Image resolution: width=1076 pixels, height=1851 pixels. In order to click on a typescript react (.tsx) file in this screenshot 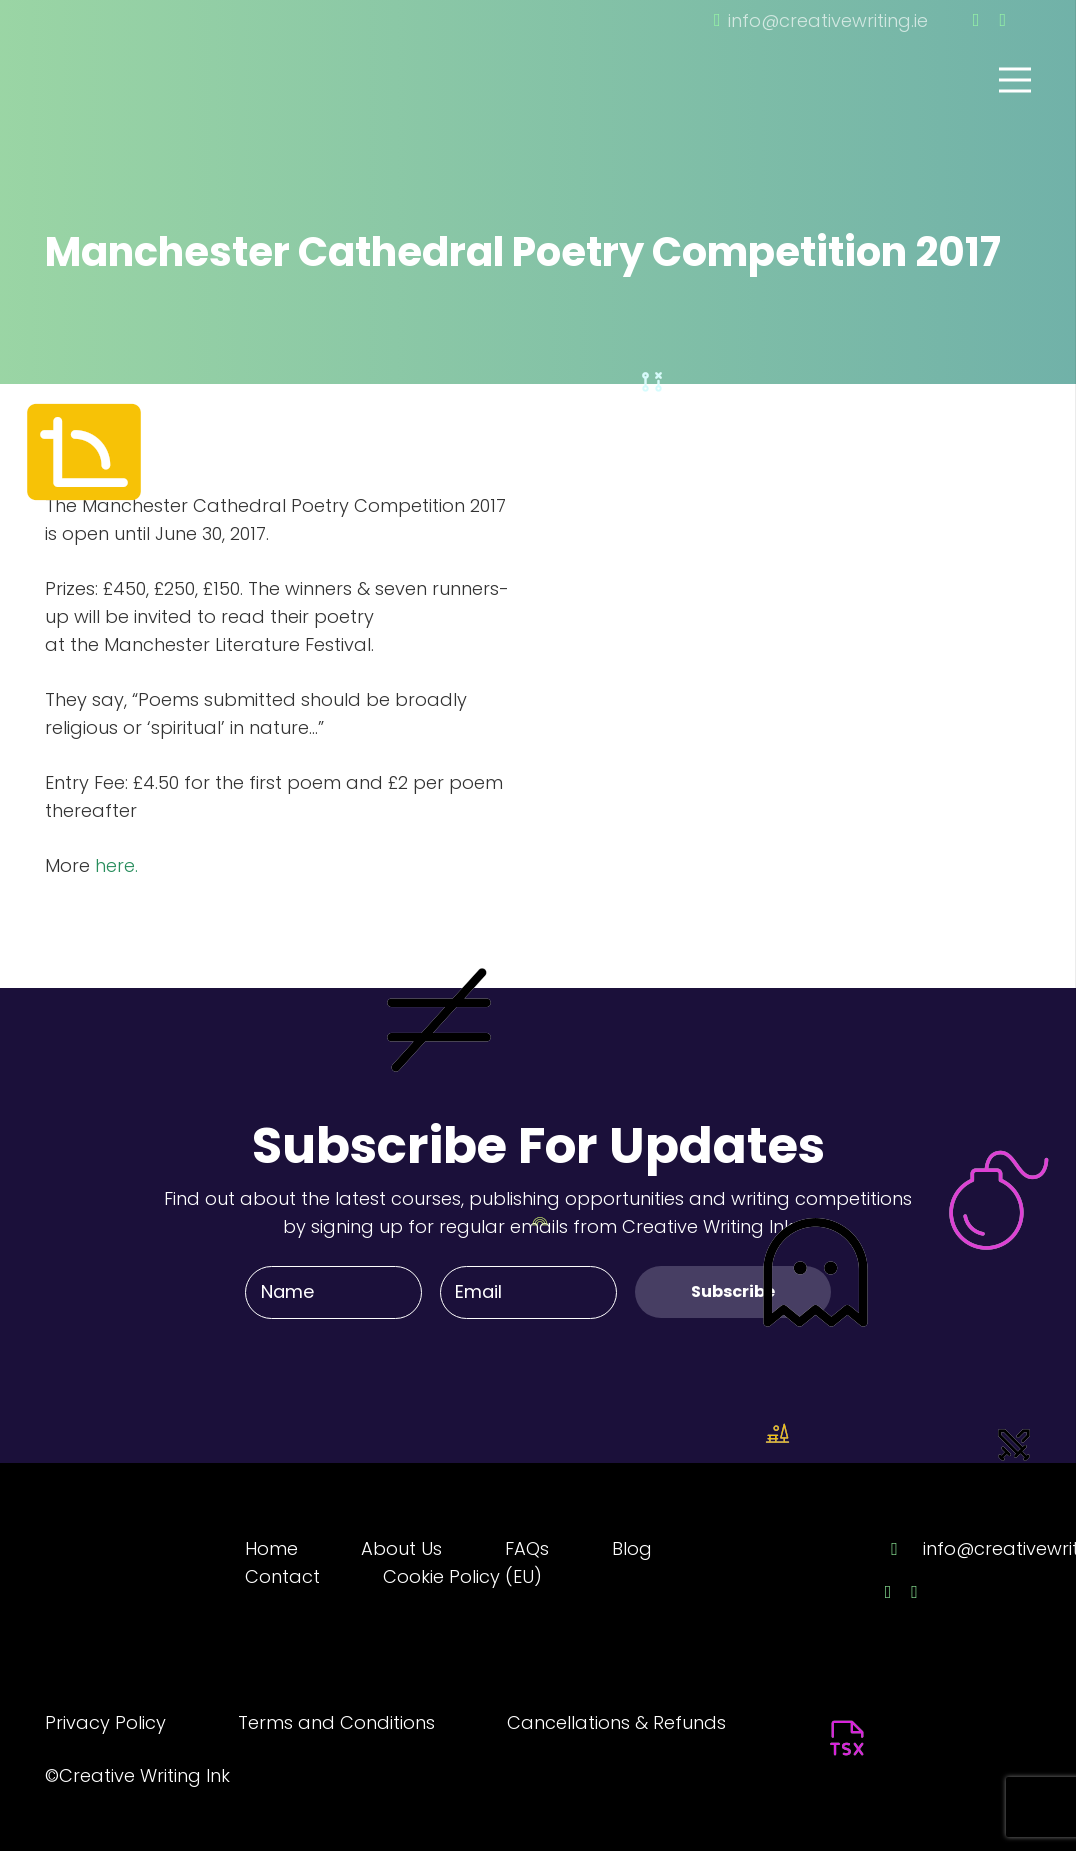, I will do `click(847, 1739)`.